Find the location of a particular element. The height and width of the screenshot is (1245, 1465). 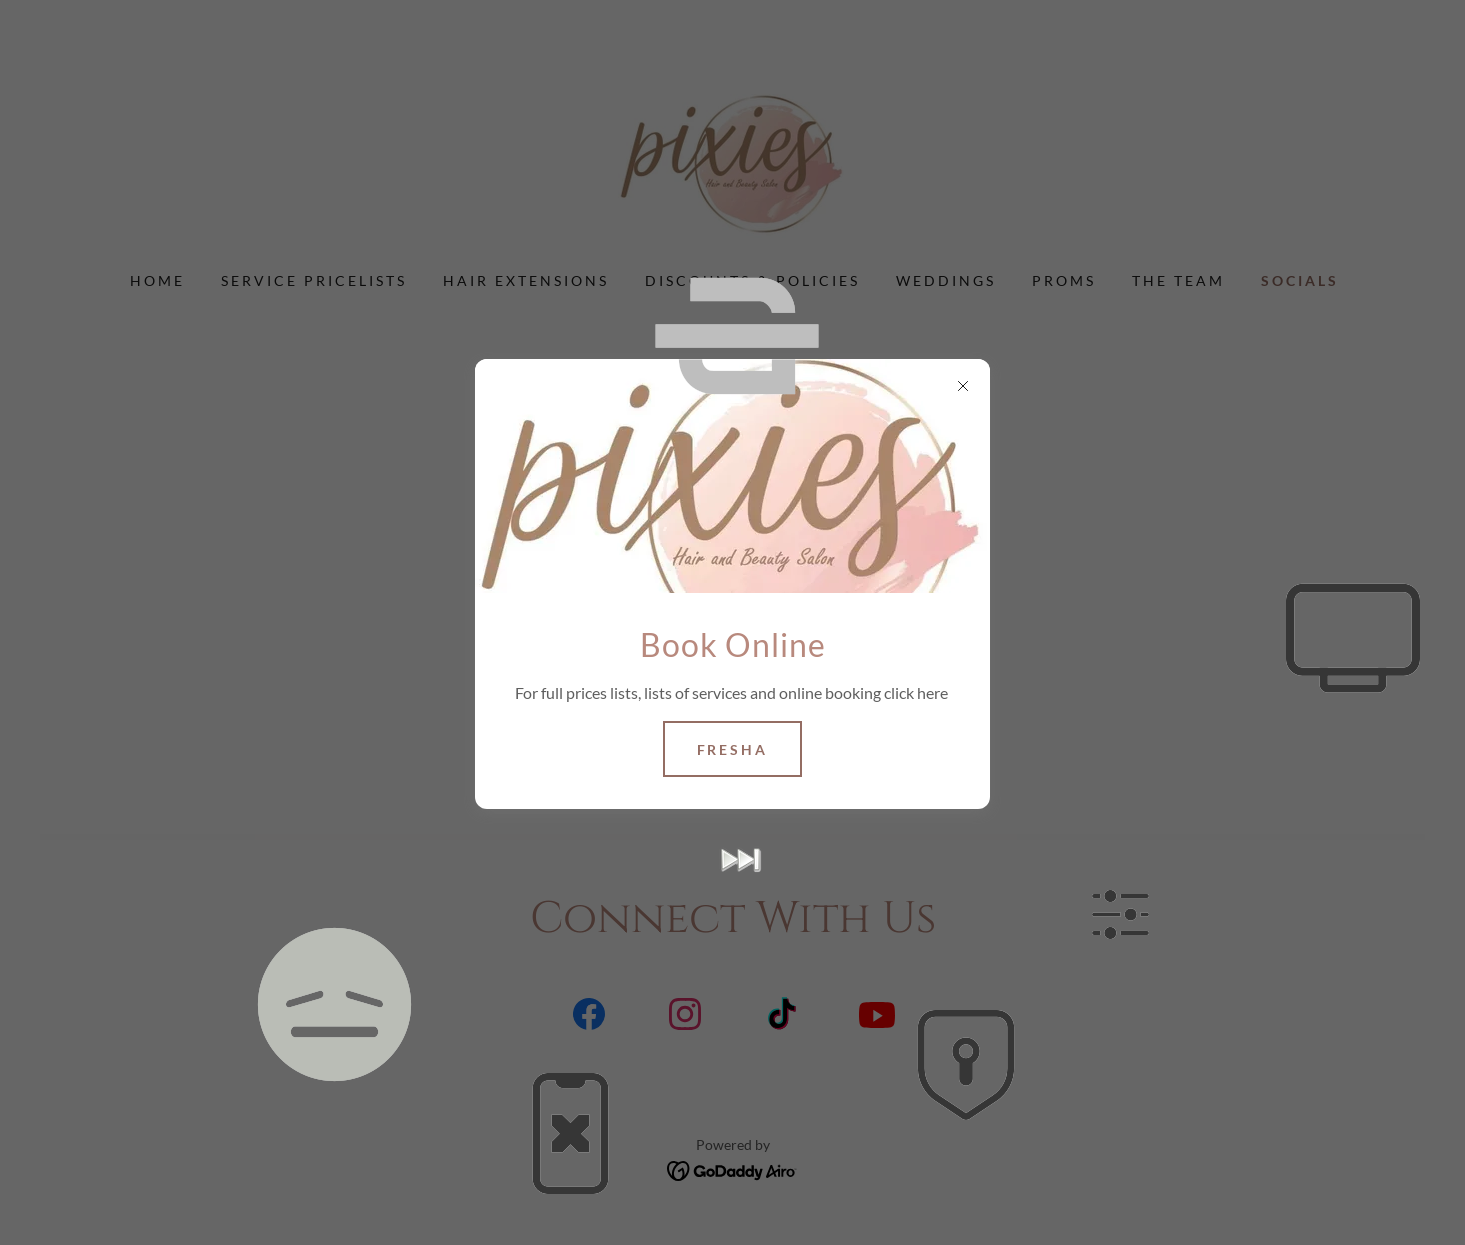

access device security settings is located at coordinates (966, 1065).